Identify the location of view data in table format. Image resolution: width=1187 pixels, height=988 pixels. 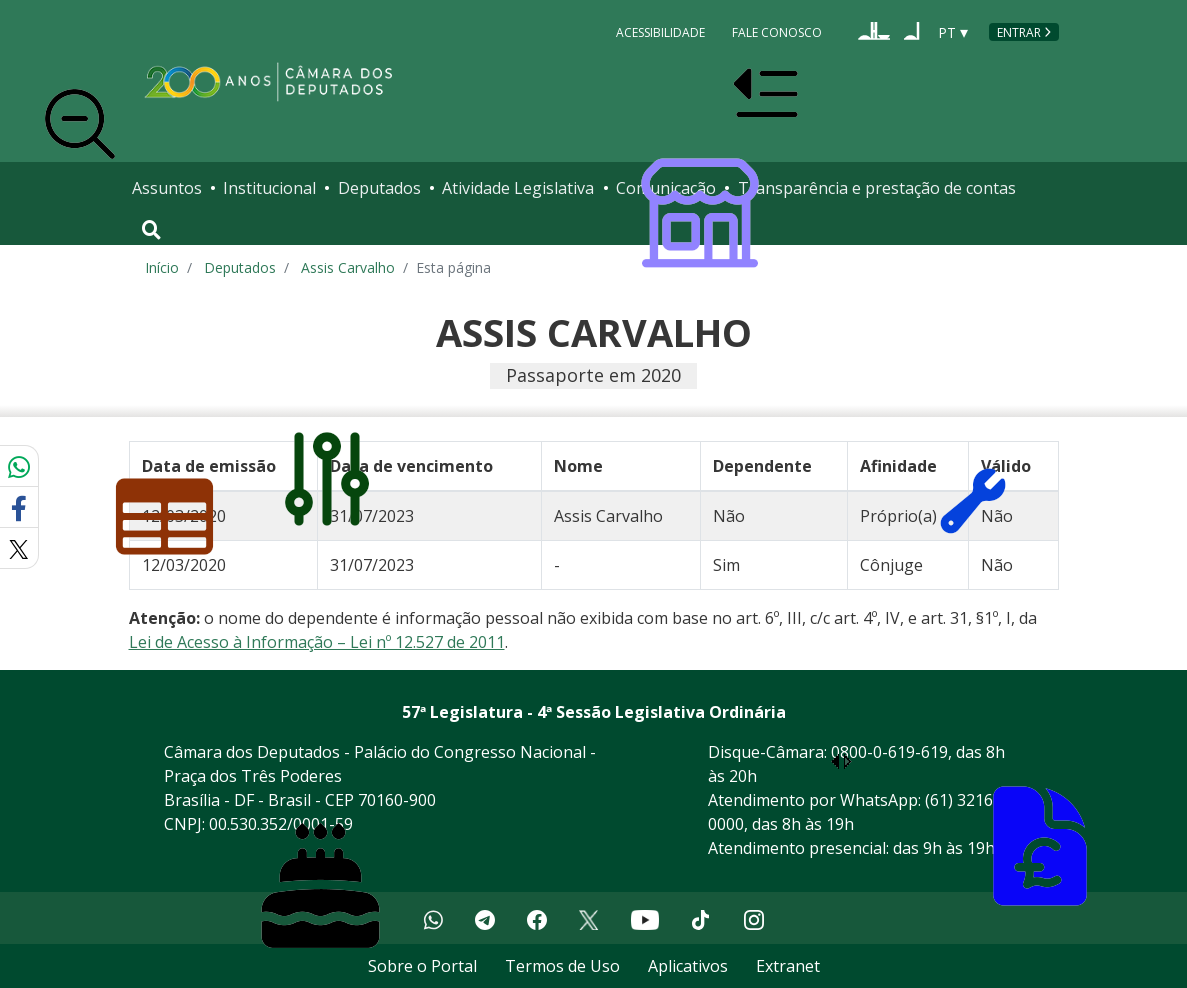
(164, 516).